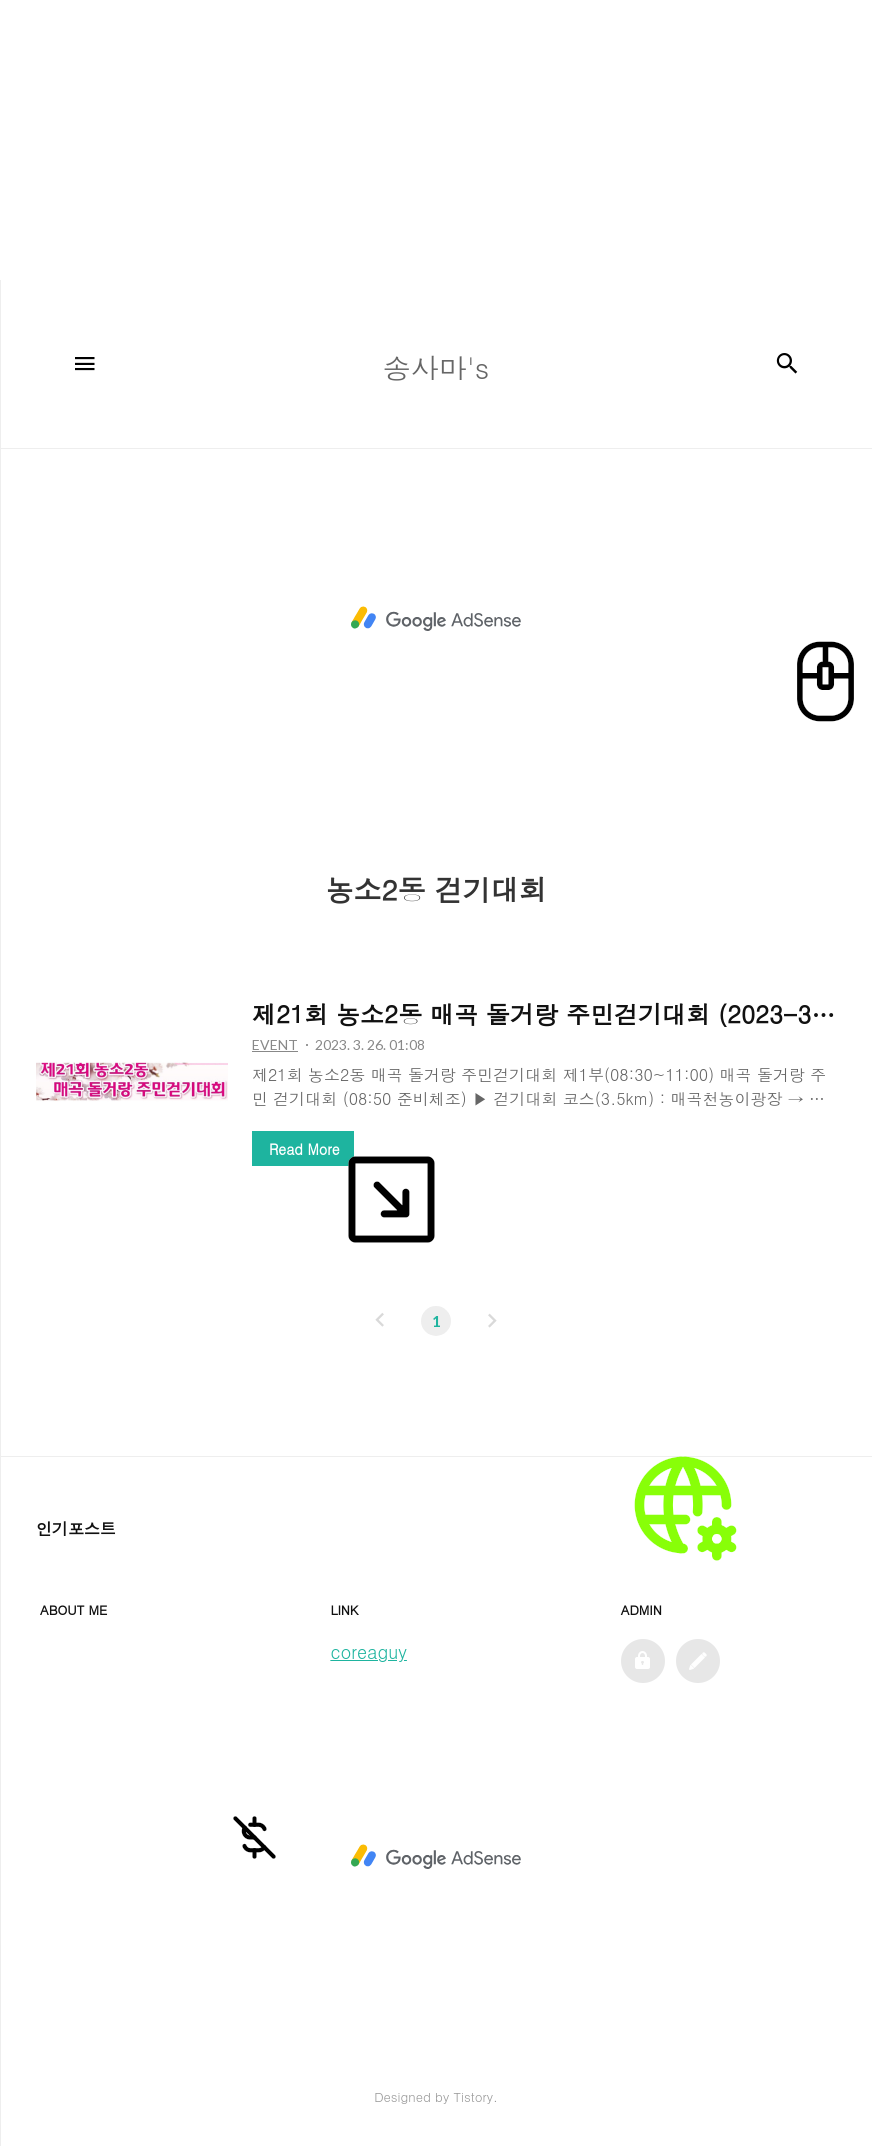 Image resolution: width=872 pixels, height=2146 pixels. I want to click on navigate to the next item diagonally, so click(391, 1199).